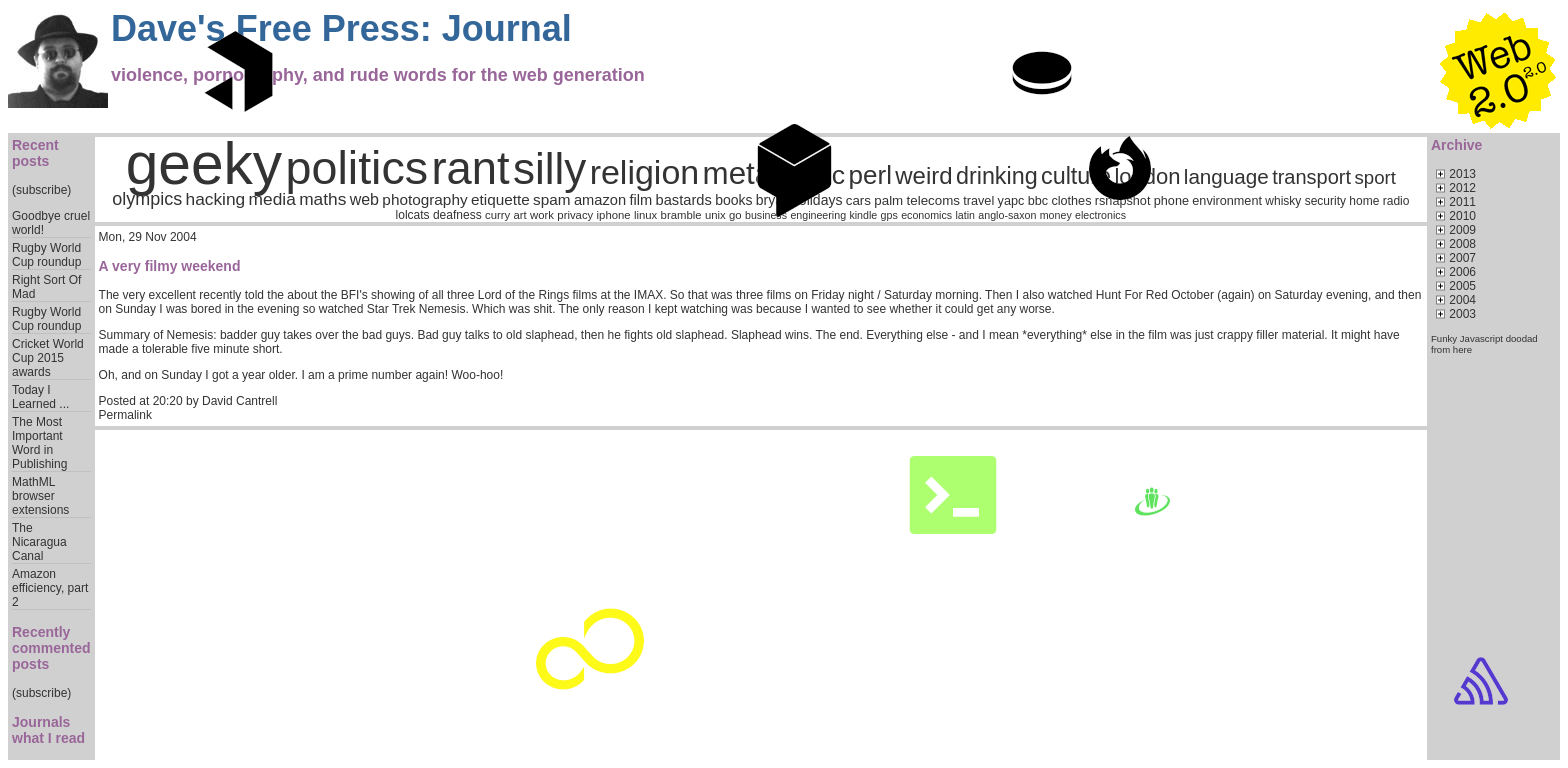 This screenshot has height=768, width=1568. I want to click on Fujitsu brand logo, so click(590, 649).